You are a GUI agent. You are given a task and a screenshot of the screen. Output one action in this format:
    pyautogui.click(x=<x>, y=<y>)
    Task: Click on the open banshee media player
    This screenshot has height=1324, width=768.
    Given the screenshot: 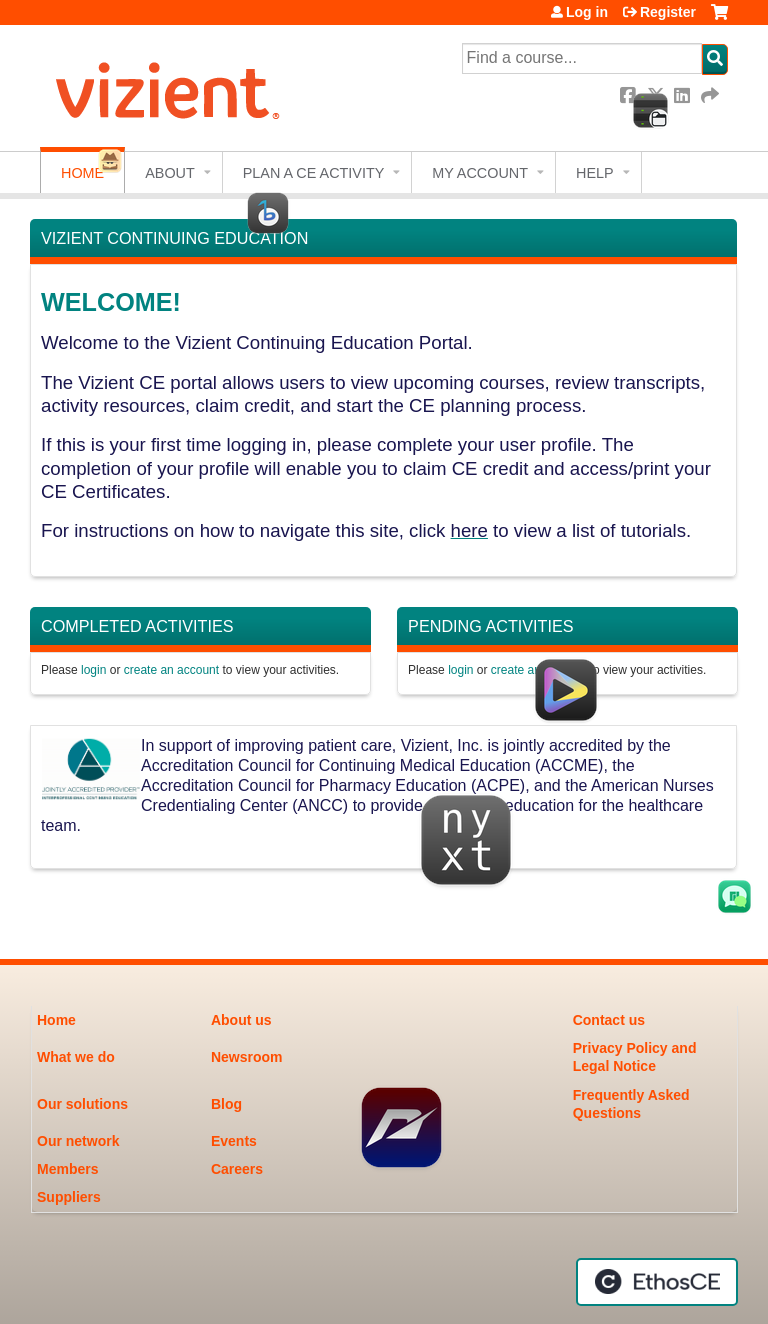 What is the action you would take?
    pyautogui.click(x=268, y=213)
    